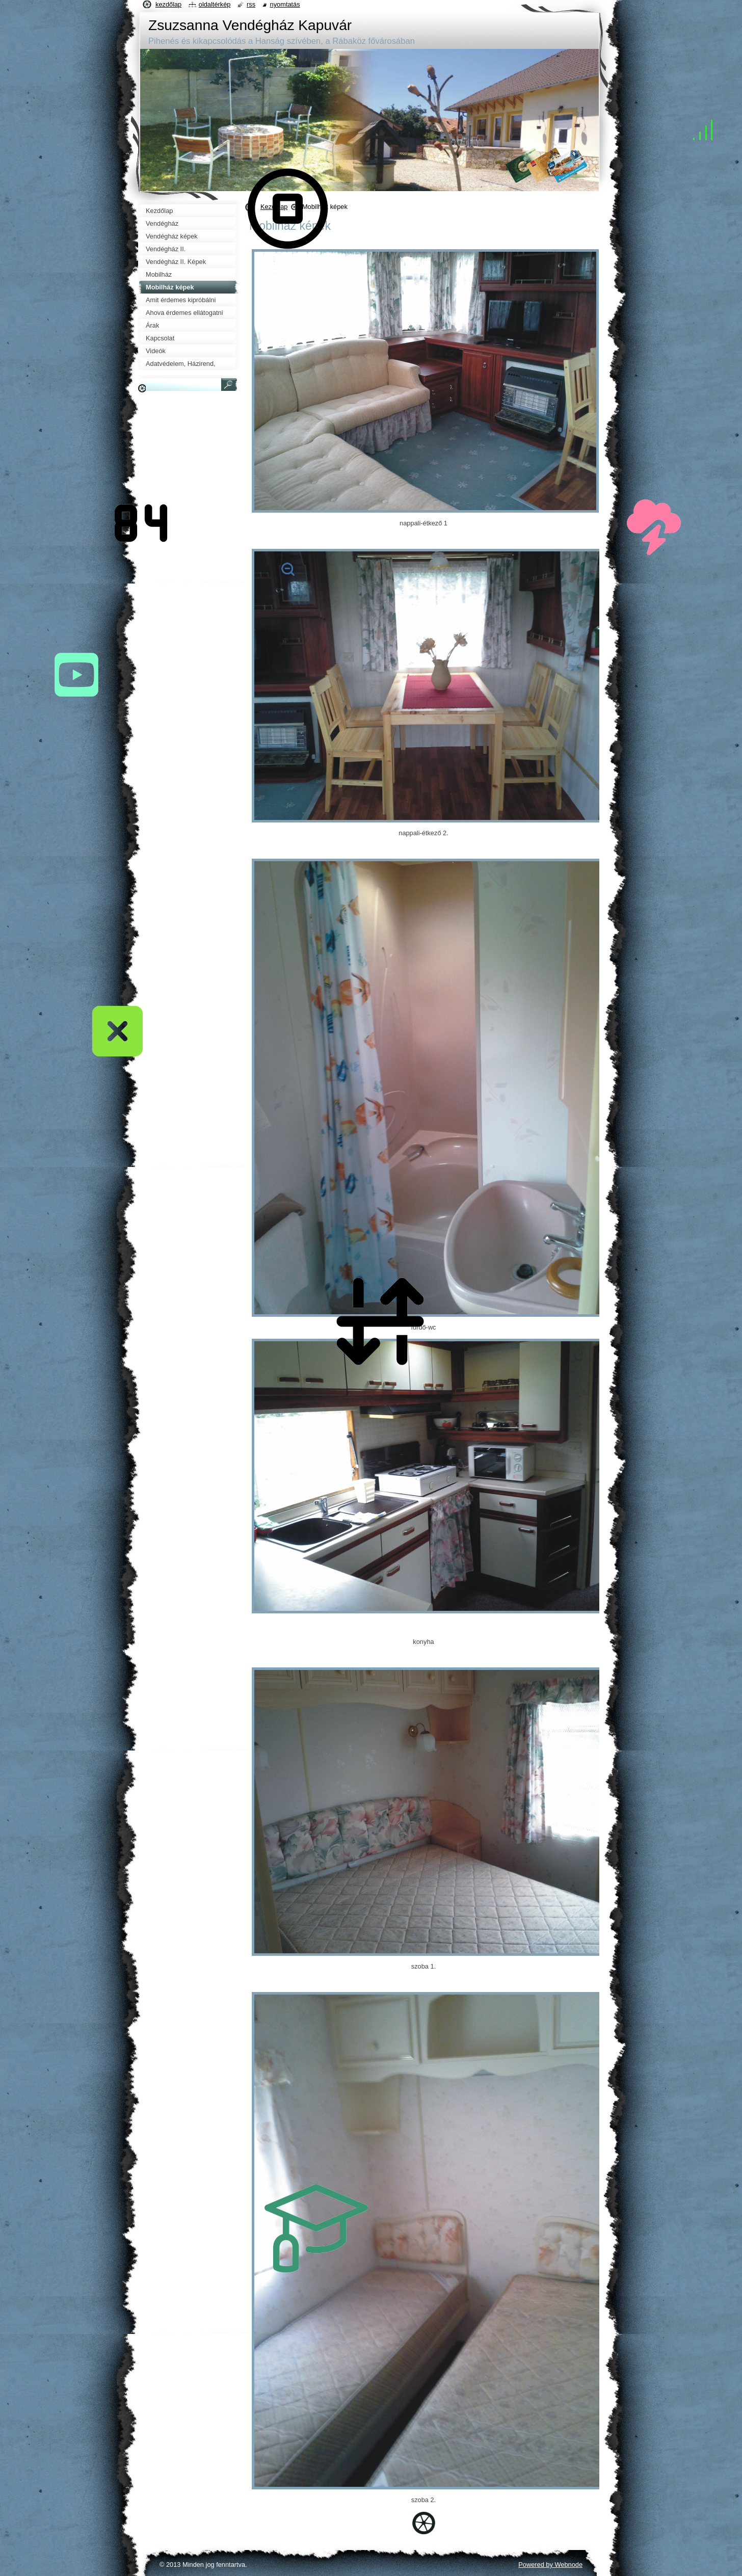 The height and width of the screenshot is (2576, 742). What do you see at coordinates (707, 128) in the screenshot?
I see `indicates strong cellular network signal` at bounding box center [707, 128].